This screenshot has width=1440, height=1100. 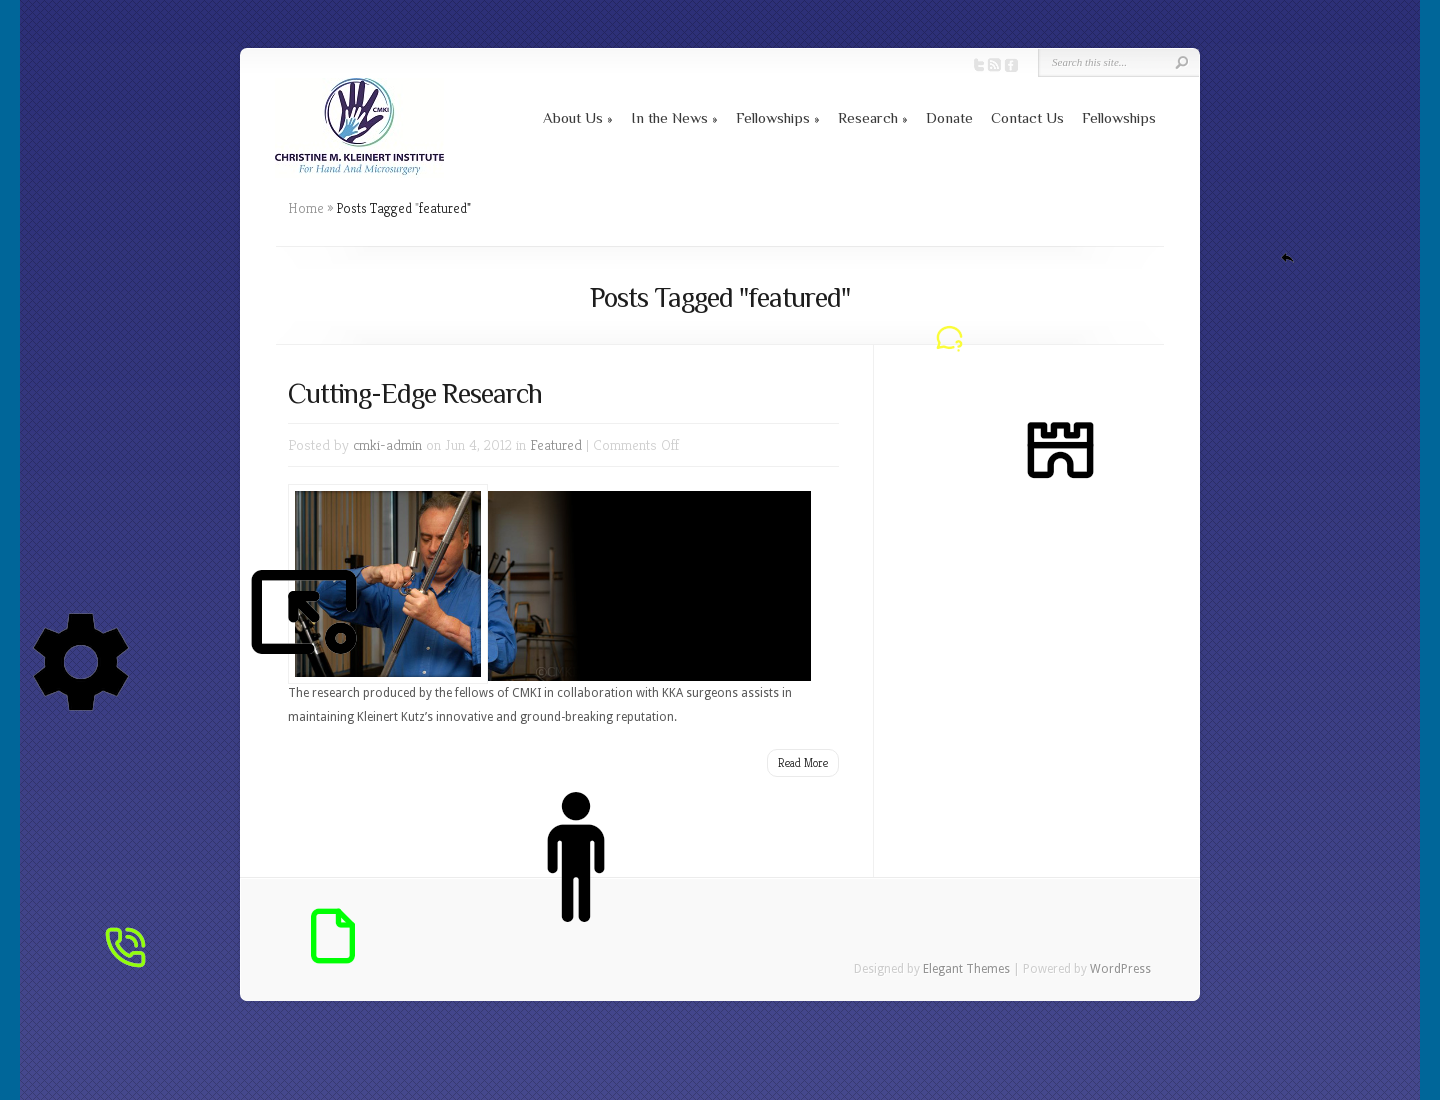 What do you see at coordinates (1287, 257) in the screenshot?
I see `reply to a message or comment` at bounding box center [1287, 257].